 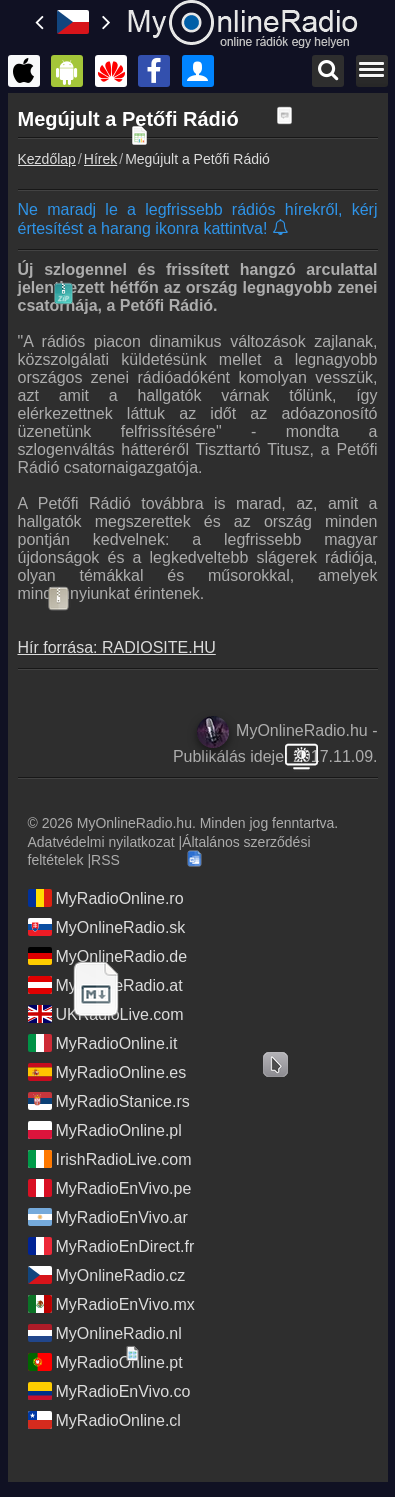 I want to click on open cursor preferences settings, so click(x=275, y=1064).